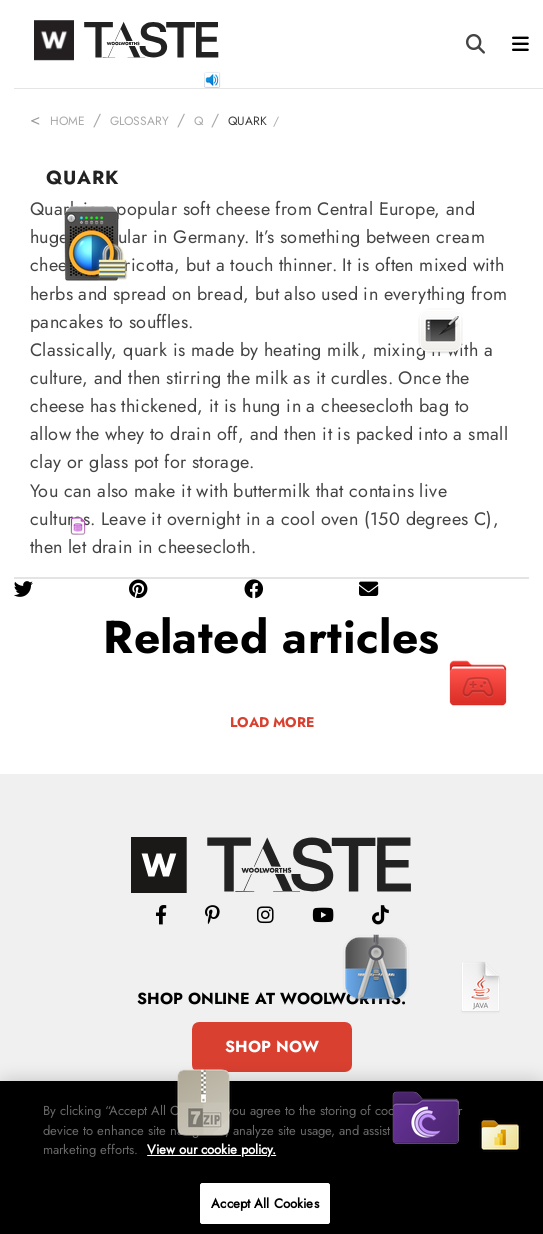  What do you see at coordinates (500, 1136) in the screenshot?
I see `open folder containing Power BI files` at bounding box center [500, 1136].